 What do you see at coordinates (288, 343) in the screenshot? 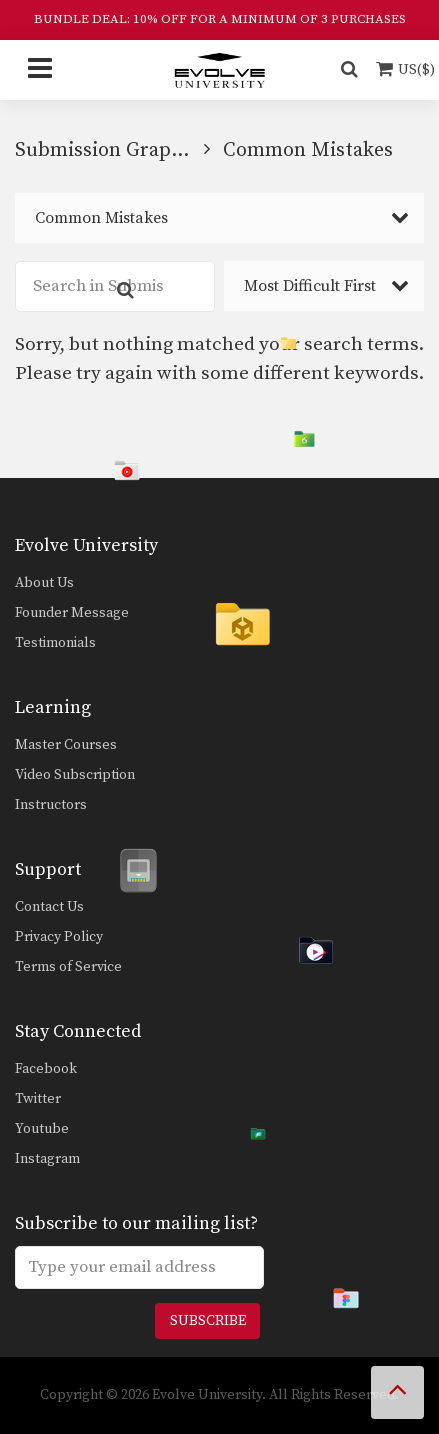
I see `open folder containing pixel art or retro-style files` at bounding box center [288, 343].